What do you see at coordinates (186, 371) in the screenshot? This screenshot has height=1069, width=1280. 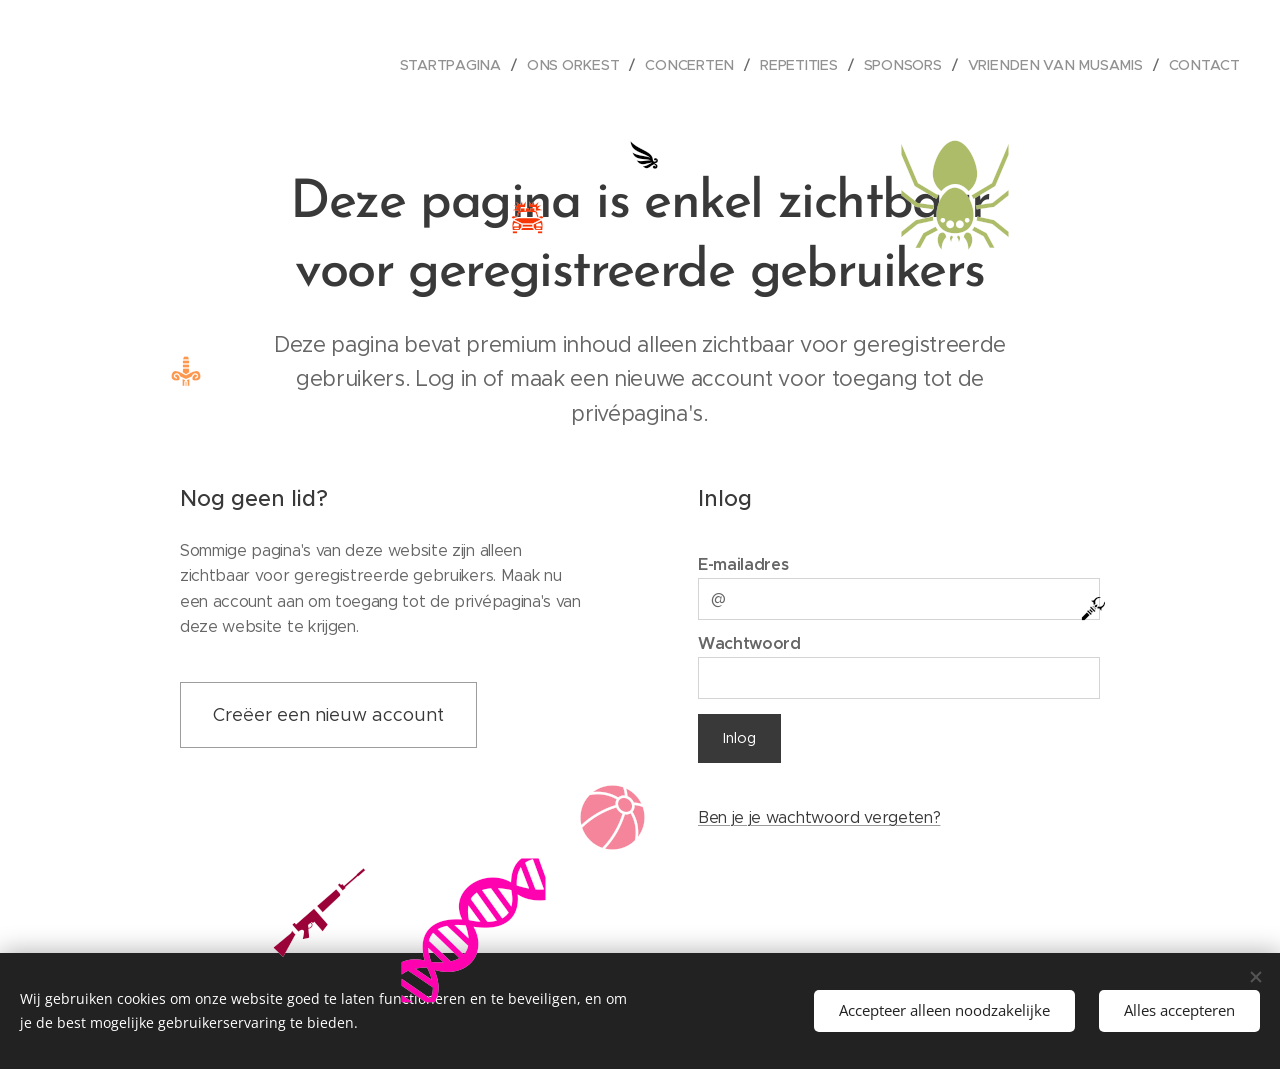 I see `select a sword or melee weapon` at bounding box center [186, 371].